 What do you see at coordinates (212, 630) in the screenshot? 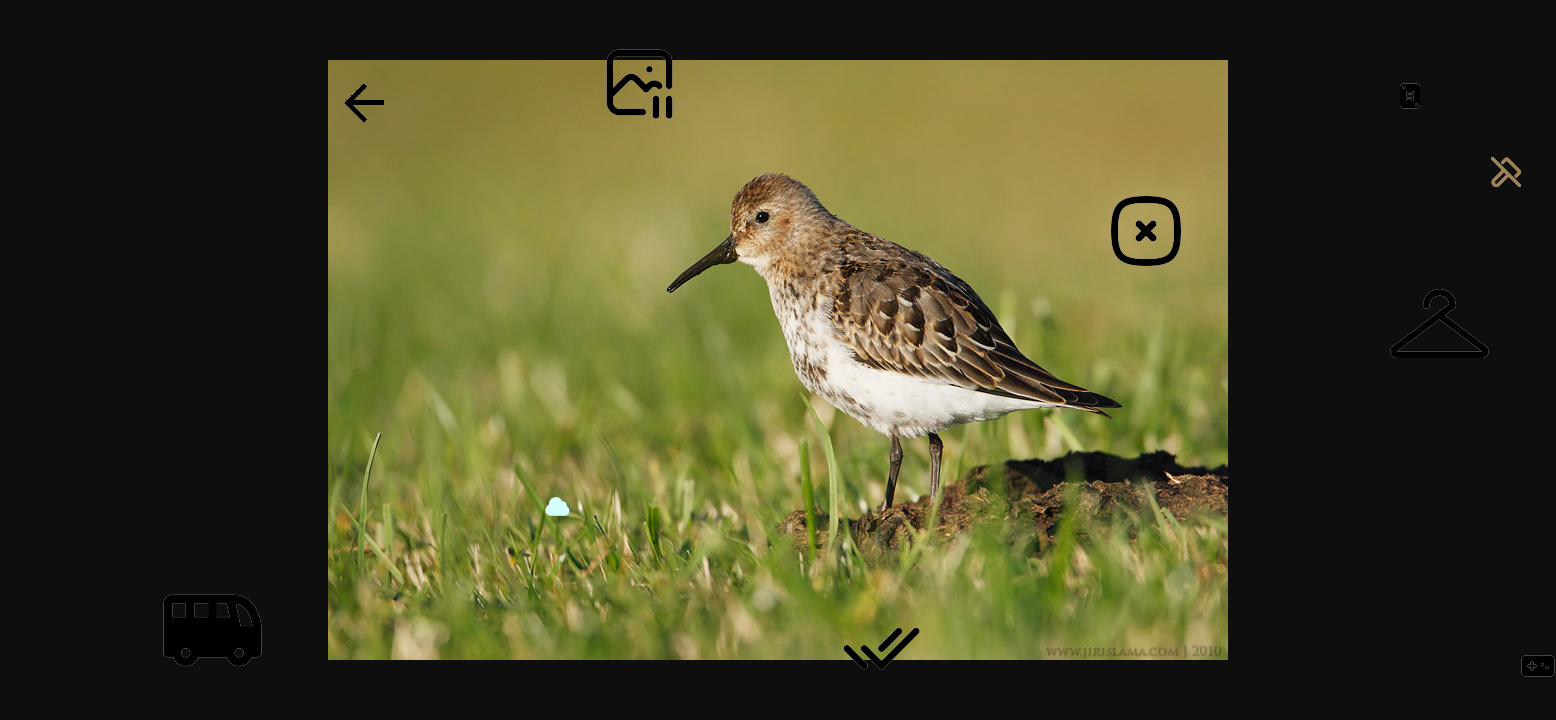
I see `view public transit options` at bounding box center [212, 630].